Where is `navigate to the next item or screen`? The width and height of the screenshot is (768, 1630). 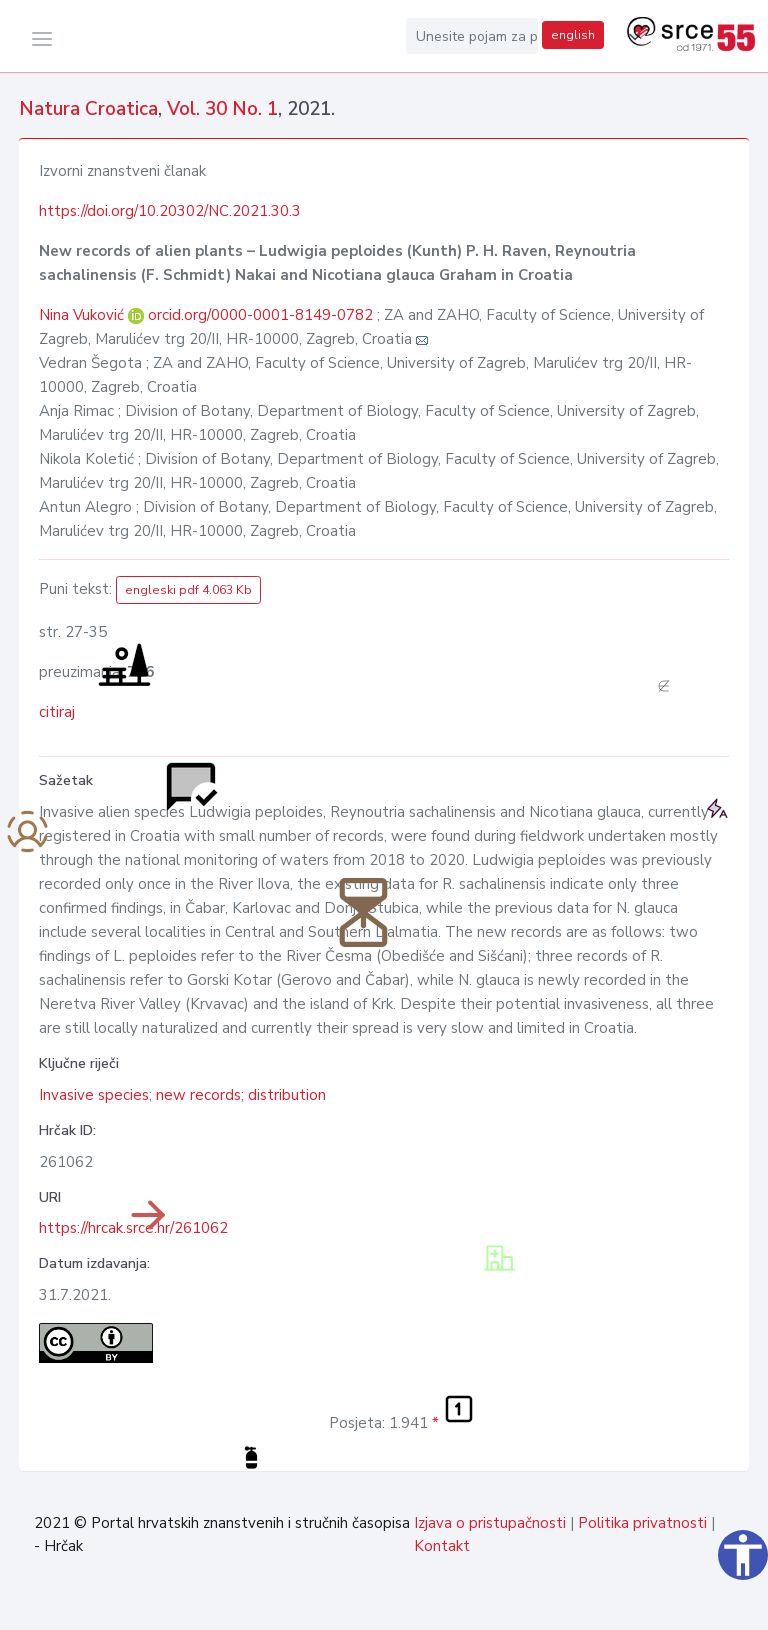 navigate to the next item or screen is located at coordinates (148, 1215).